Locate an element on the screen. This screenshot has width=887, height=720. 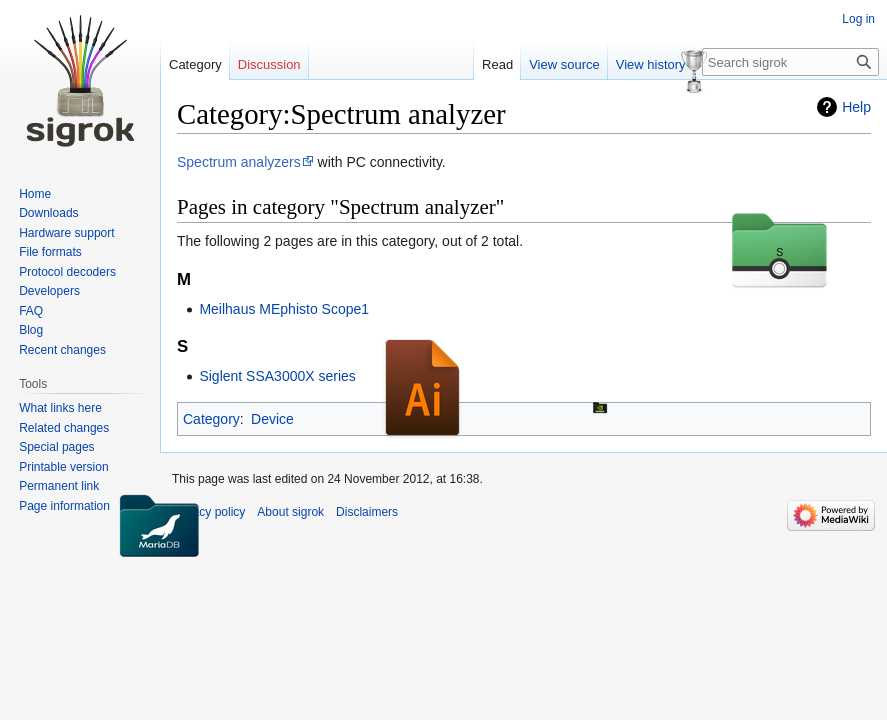
open nvidia application files folder is located at coordinates (600, 408).